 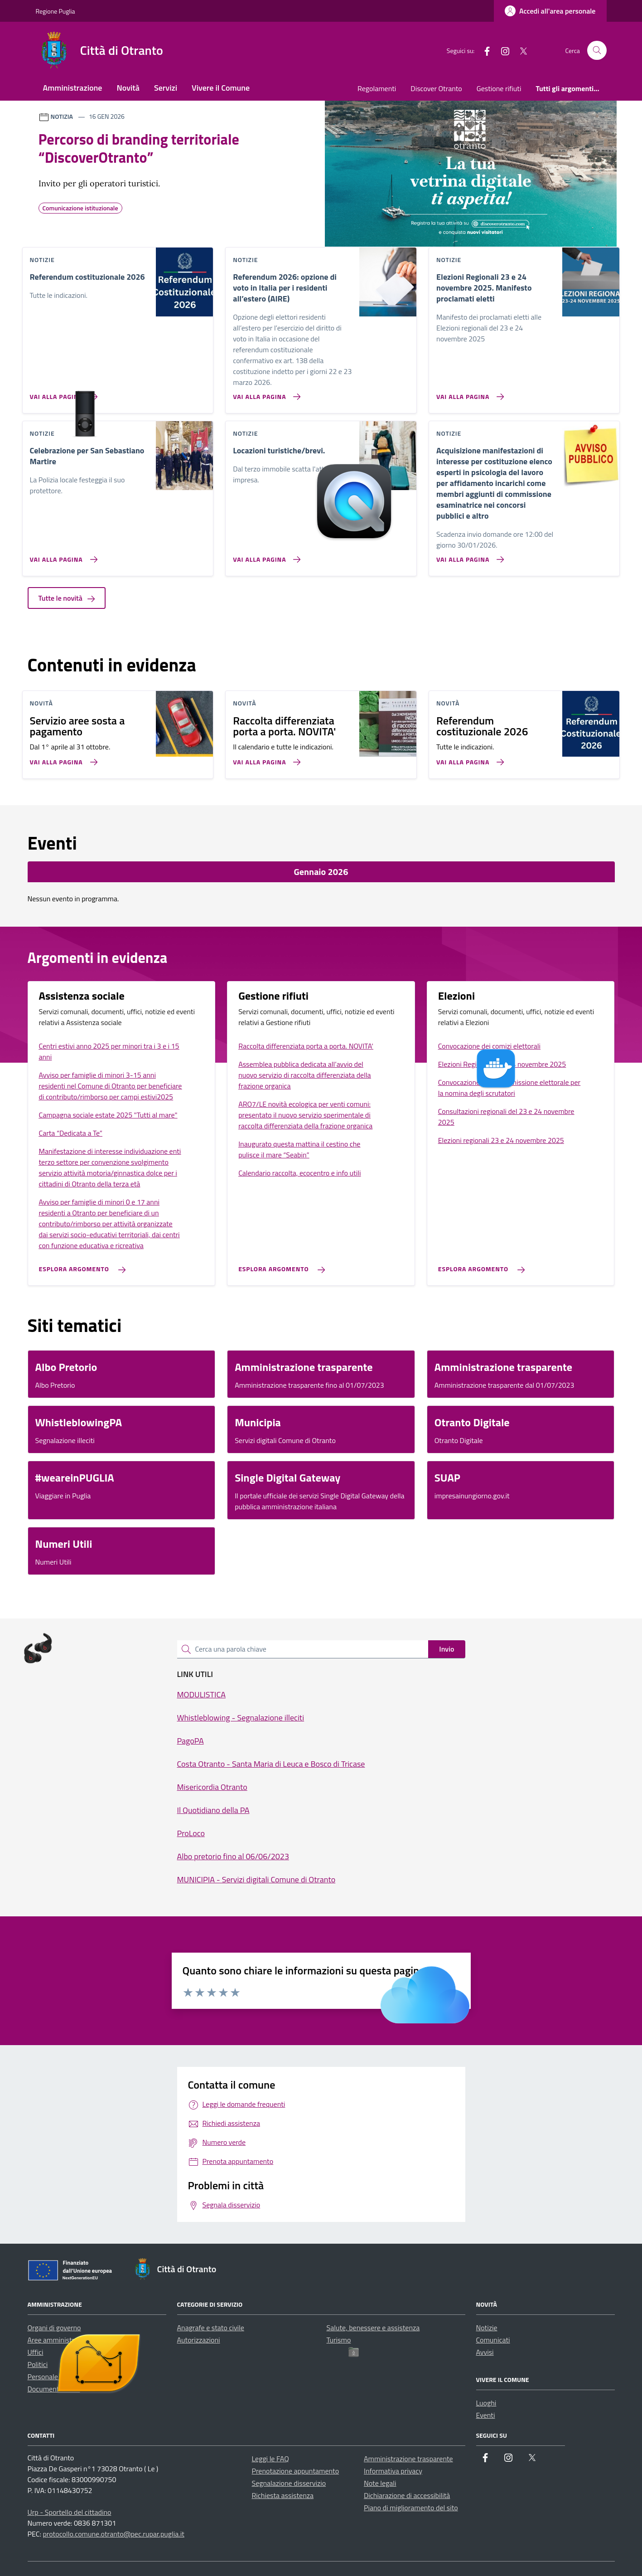 What do you see at coordinates (425, 1995) in the screenshot?
I see `access iCloud Drive cloud storage` at bounding box center [425, 1995].